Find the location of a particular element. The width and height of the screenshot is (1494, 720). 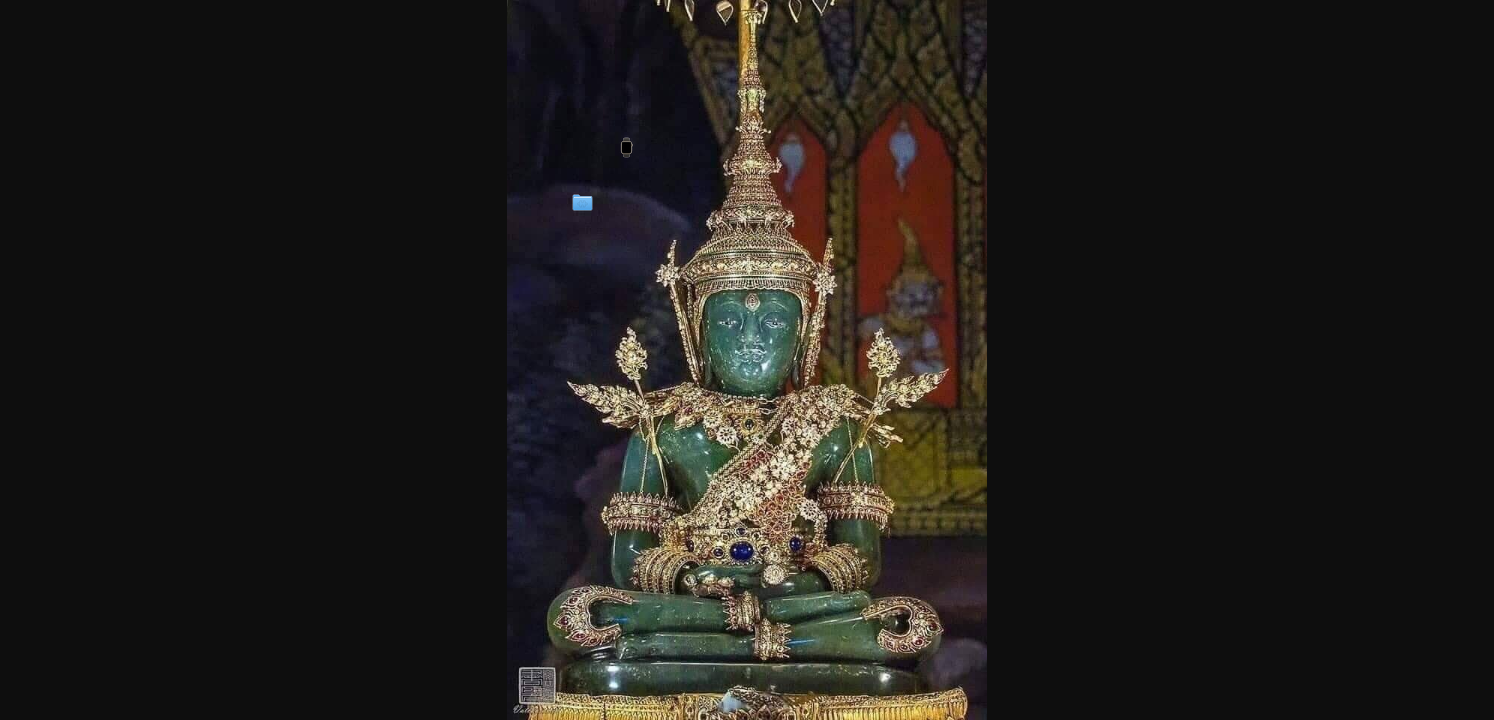

apple watch series 6 device icon is located at coordinates (626, 147).